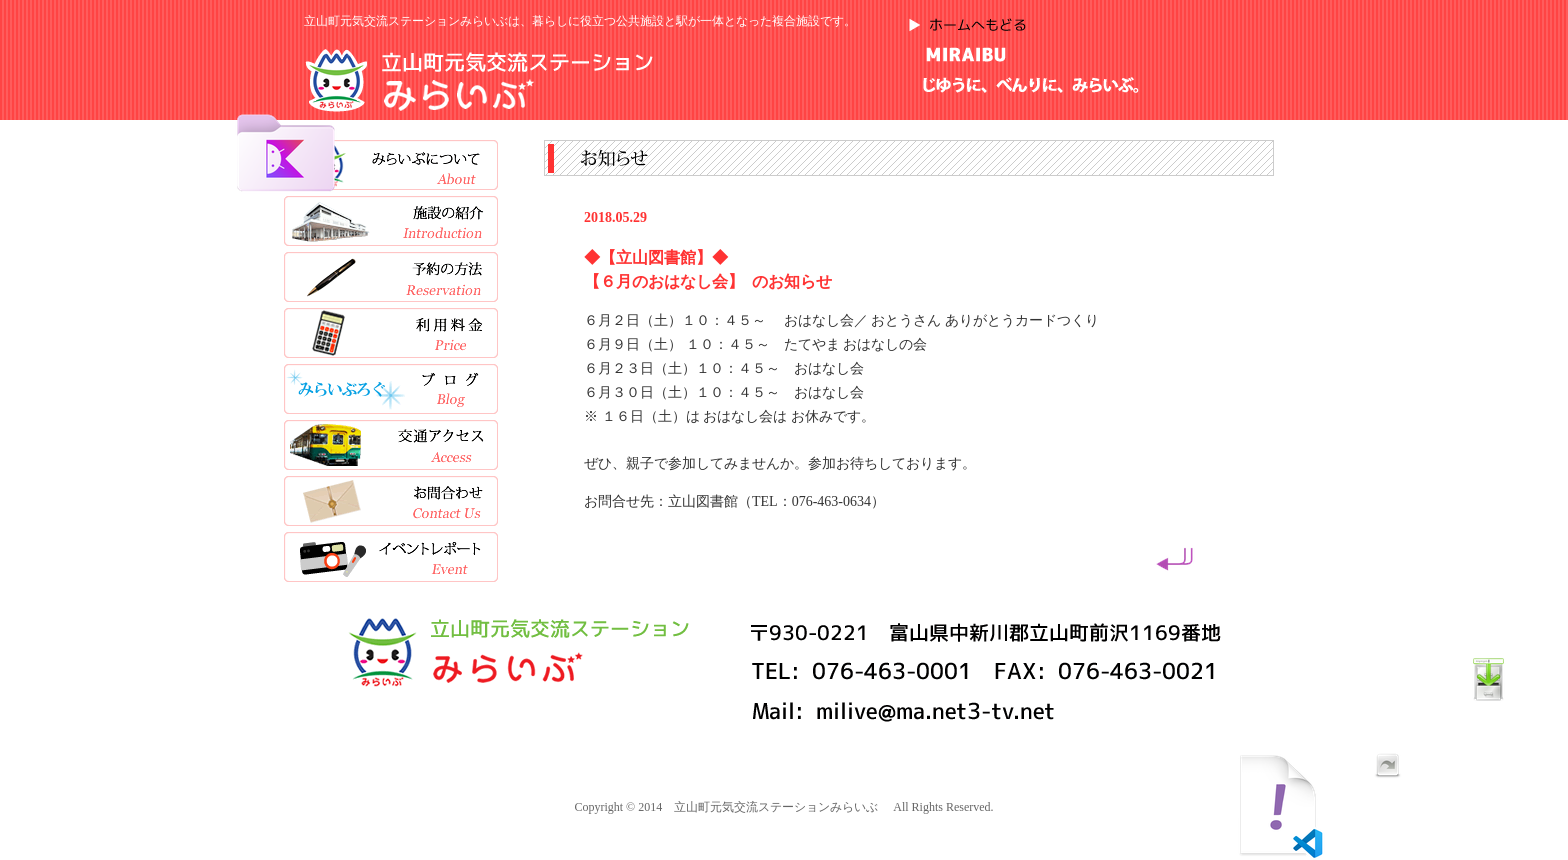 This screenshot has height=860, width=1568. What do you see at coordinates (1174, 559) in the screenshot?
I see `reply to all recipients of an email` at bounding box center [1174, 559].